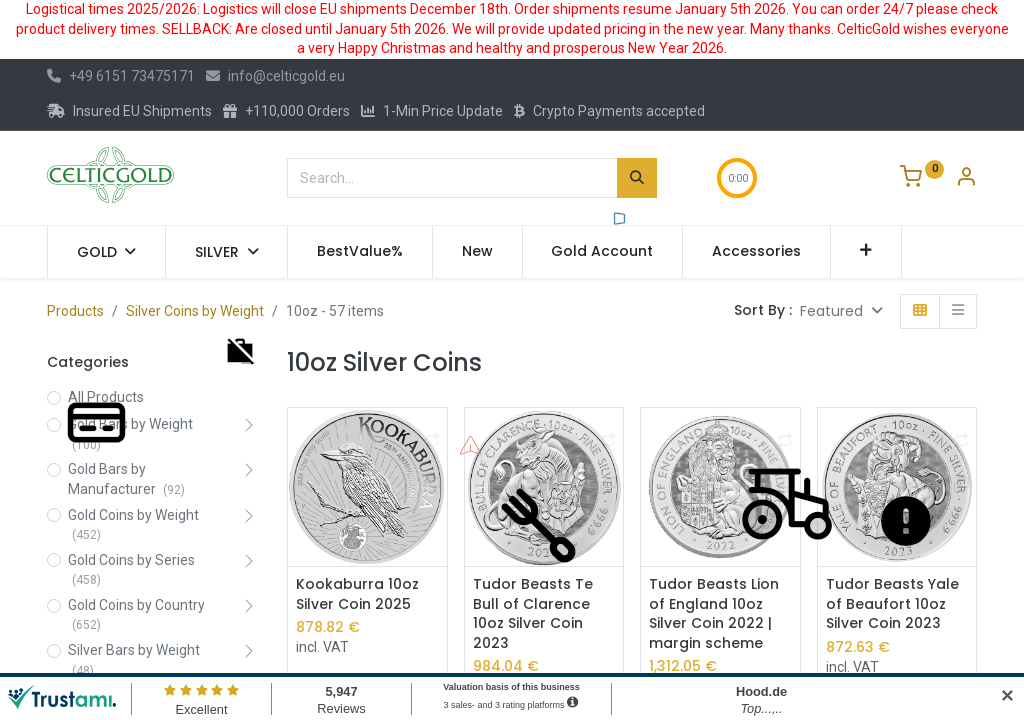 This screenshot has width=1024, height=720. Describe the element at coordinates (240, 351) in the screenshot. I see `indicates work mode is disabled` at that location.